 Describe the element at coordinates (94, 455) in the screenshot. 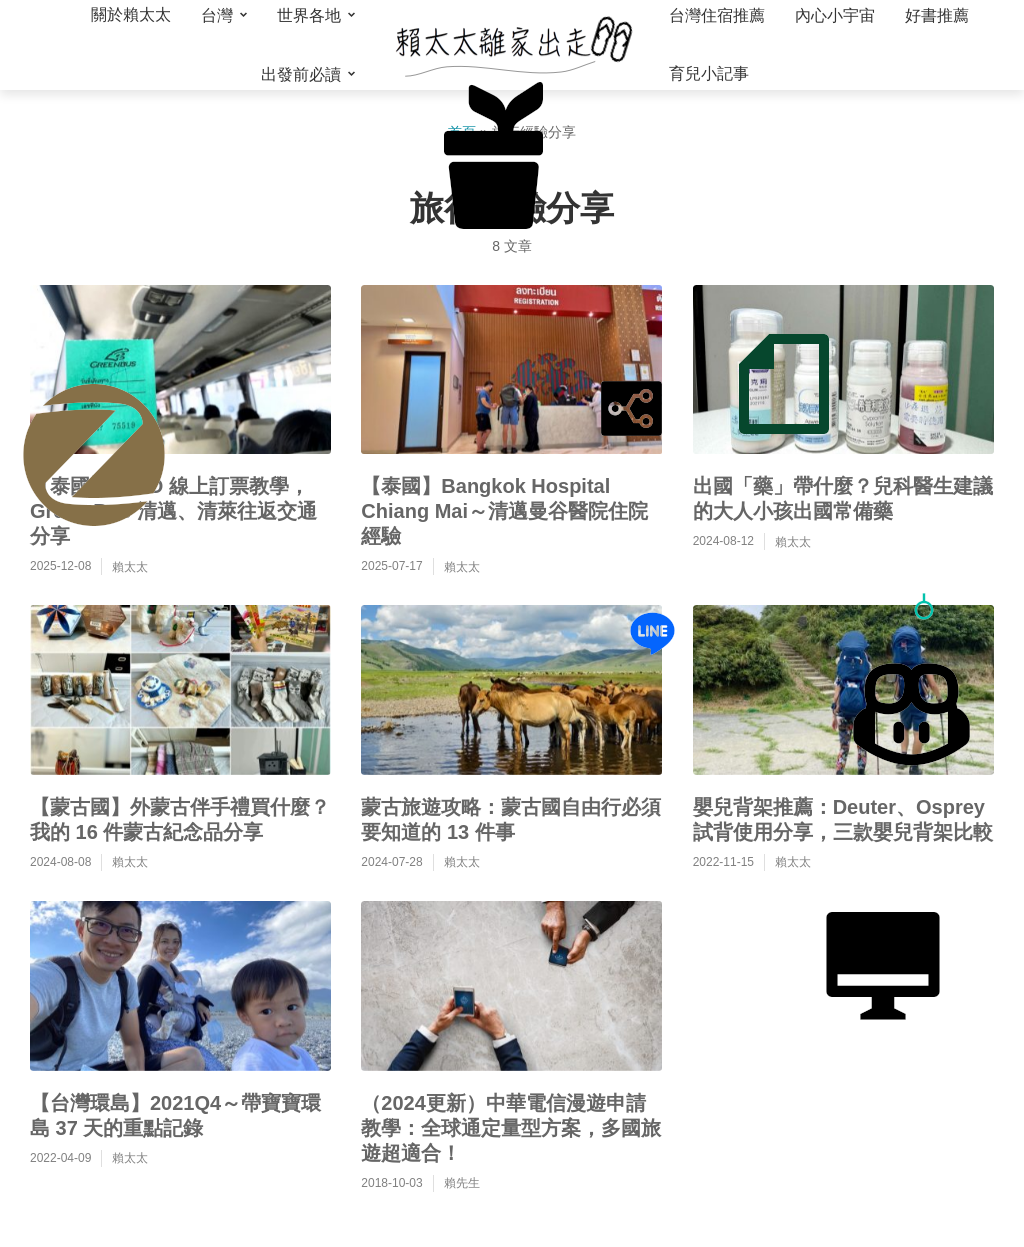

I see `zigbee smart home protocol logo` at that location.